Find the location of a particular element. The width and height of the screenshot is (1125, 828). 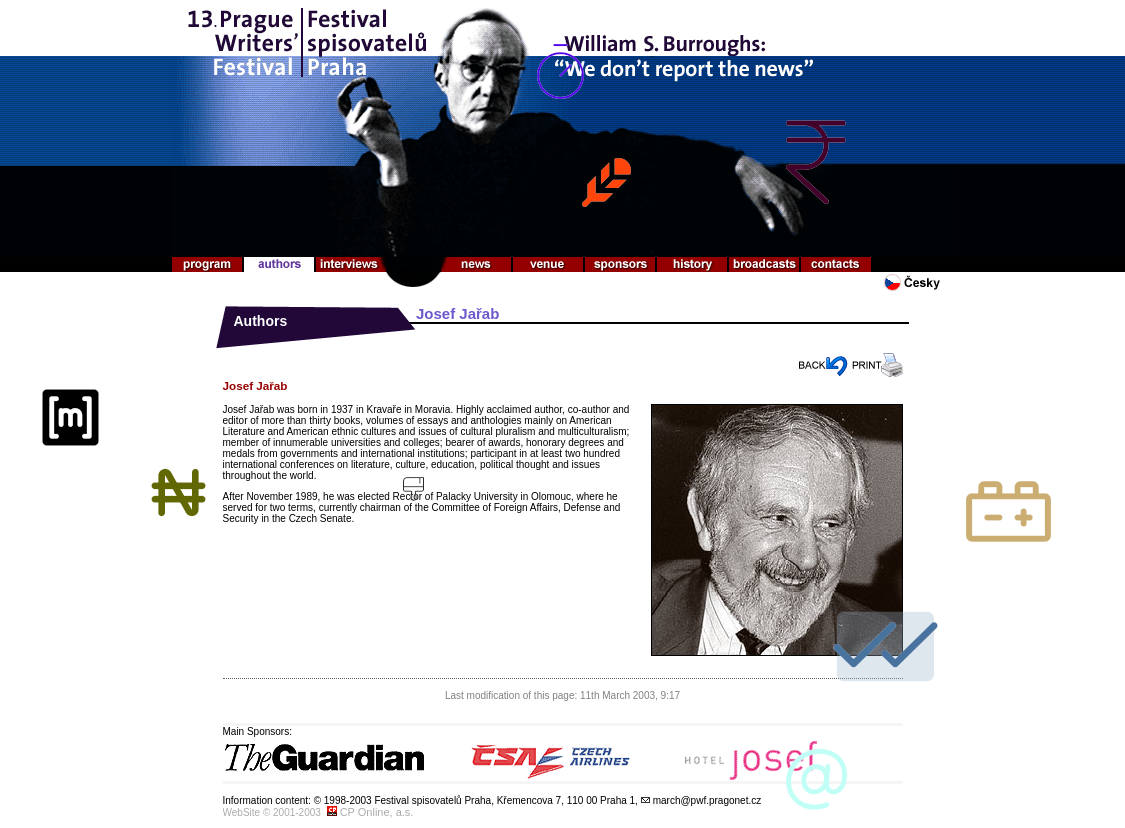

check vehicle battery status is located at coordinates (1008, 514).